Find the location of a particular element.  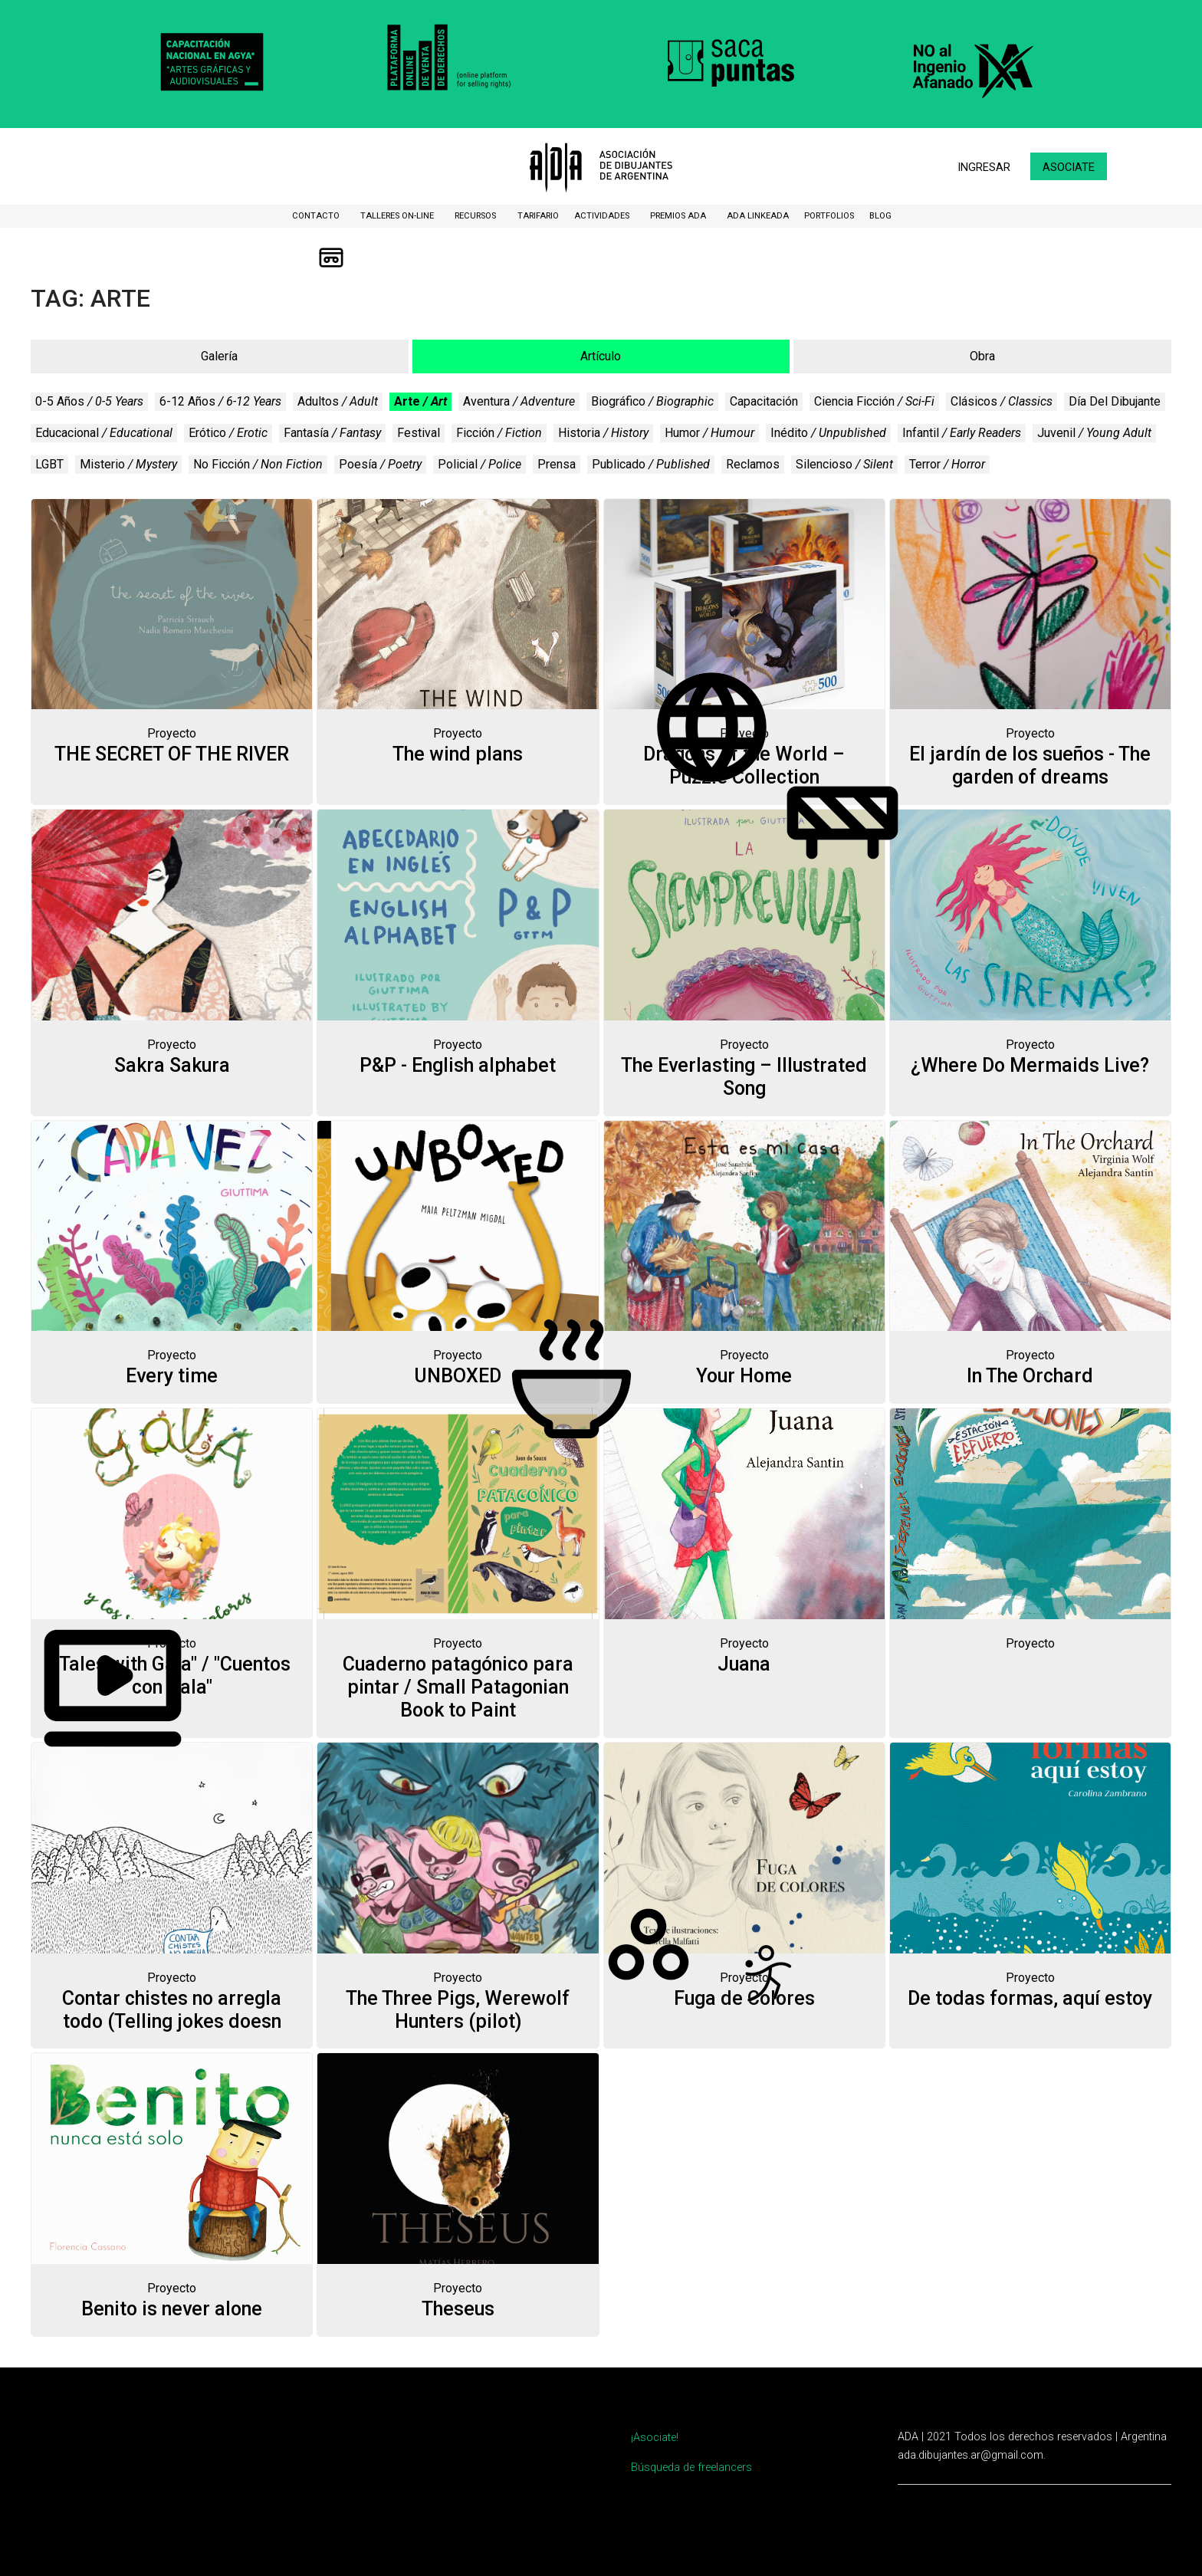

access video archive or recordings is located at coordinates (331, 258).